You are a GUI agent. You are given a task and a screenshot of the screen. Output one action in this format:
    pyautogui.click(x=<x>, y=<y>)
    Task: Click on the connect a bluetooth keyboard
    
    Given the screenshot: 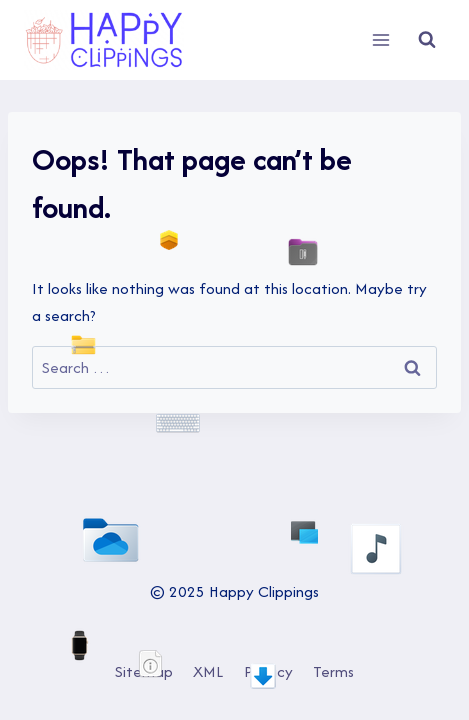 What is the action you would take?
    pyautogui.click(x=178, y=423)
    